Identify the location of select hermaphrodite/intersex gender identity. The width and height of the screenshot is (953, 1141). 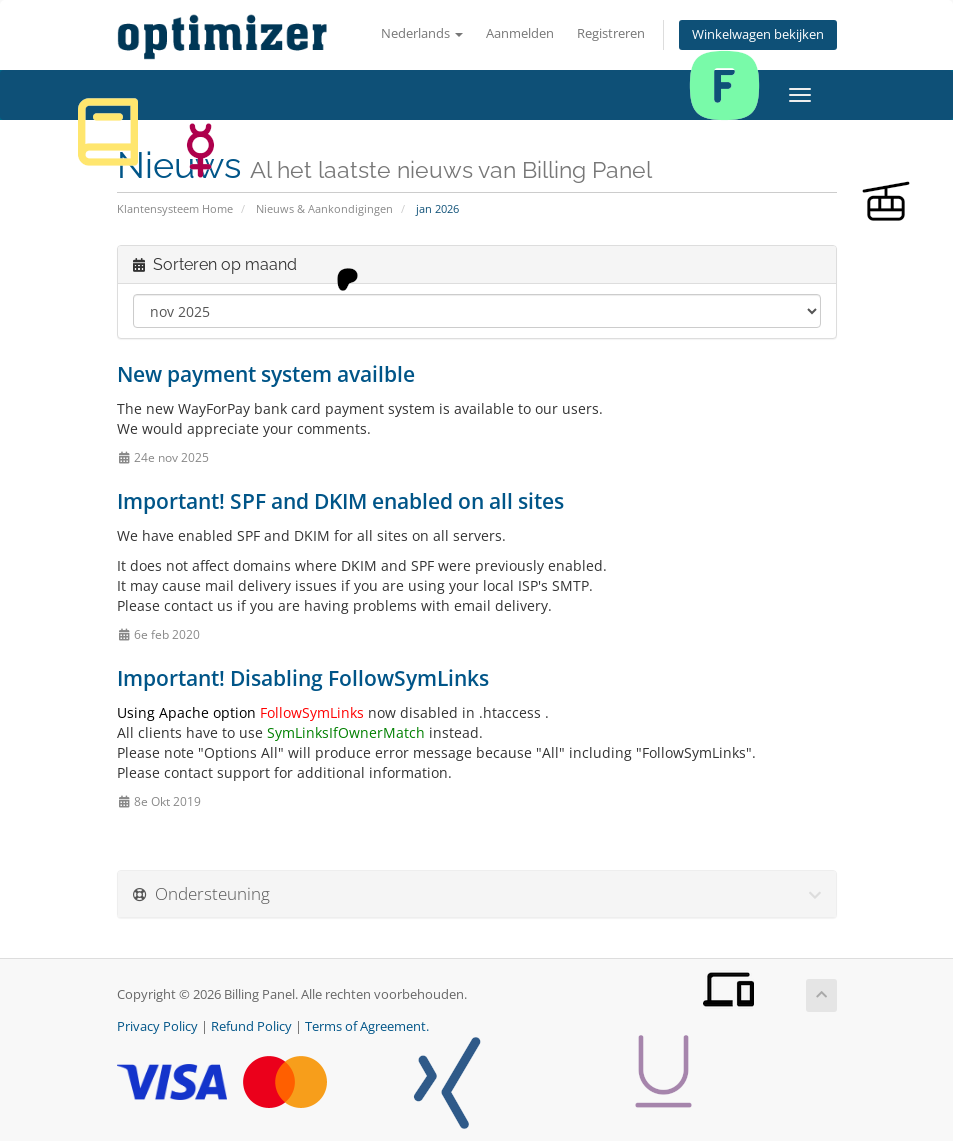
(200, 150).